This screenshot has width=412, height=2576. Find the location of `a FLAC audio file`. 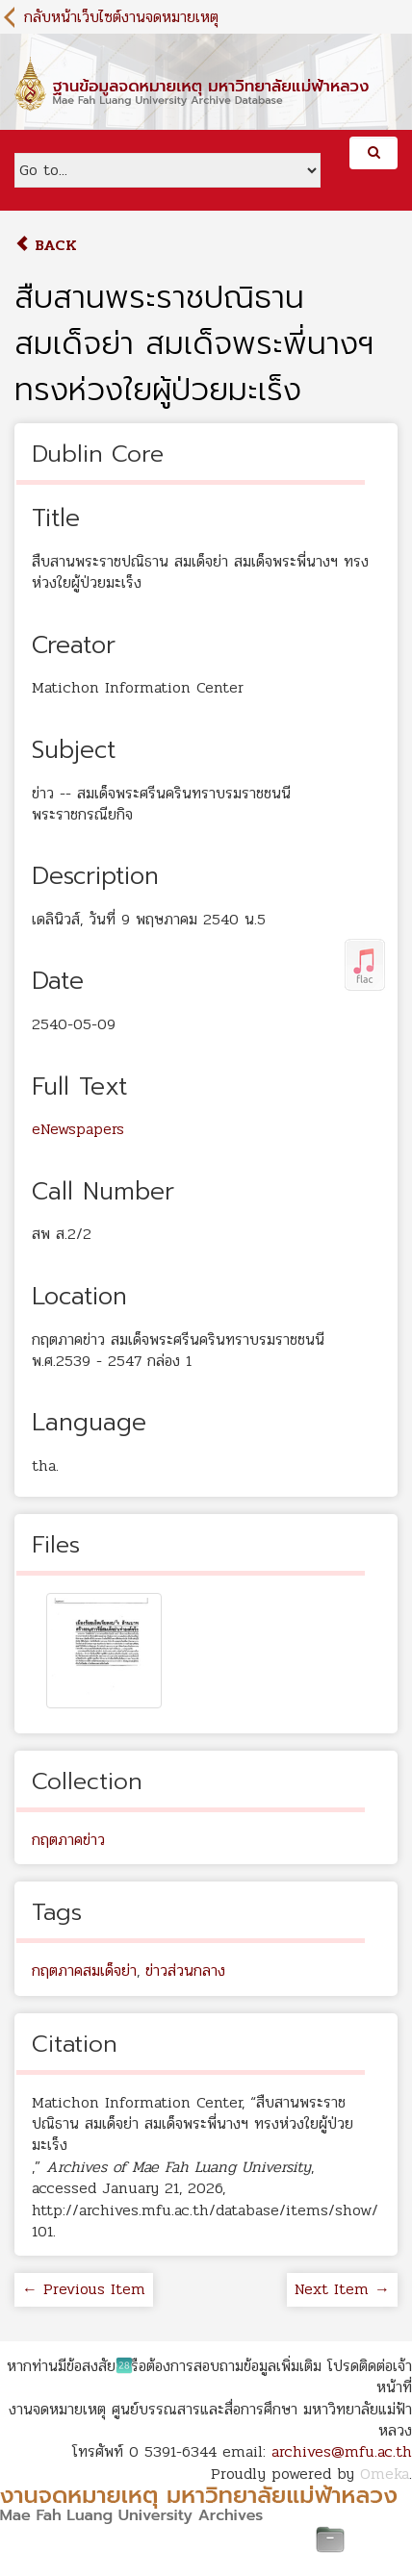

a FLAC audio file is located at coordinates (365, 965).